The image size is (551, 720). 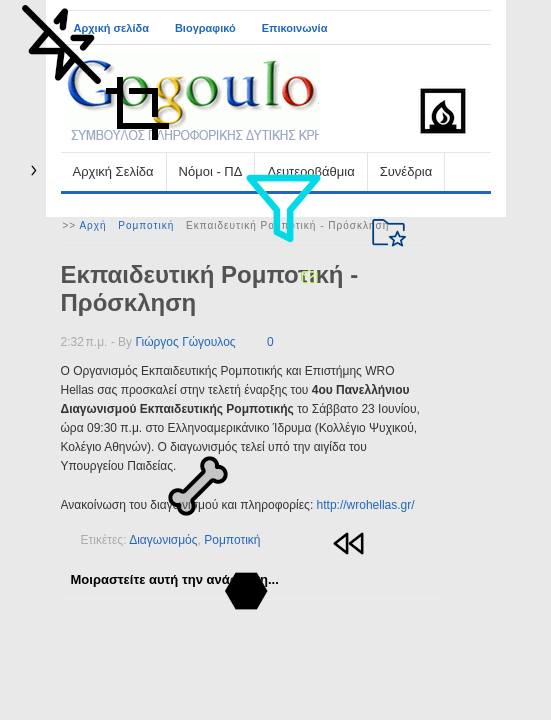 What do you see at coordinates (283, 208) in the screenshot?
I see `filter or sort content` at bounding box center [283, 208].